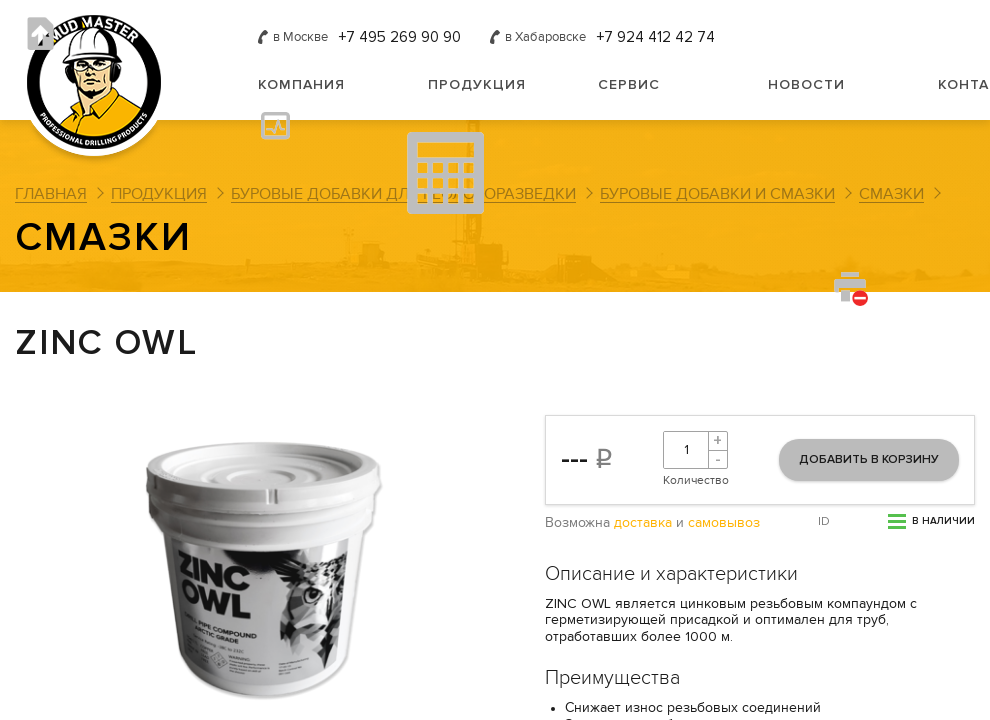 This screenshot has width=990, height=720. I want to click on send or share a document, so click(40, 32).